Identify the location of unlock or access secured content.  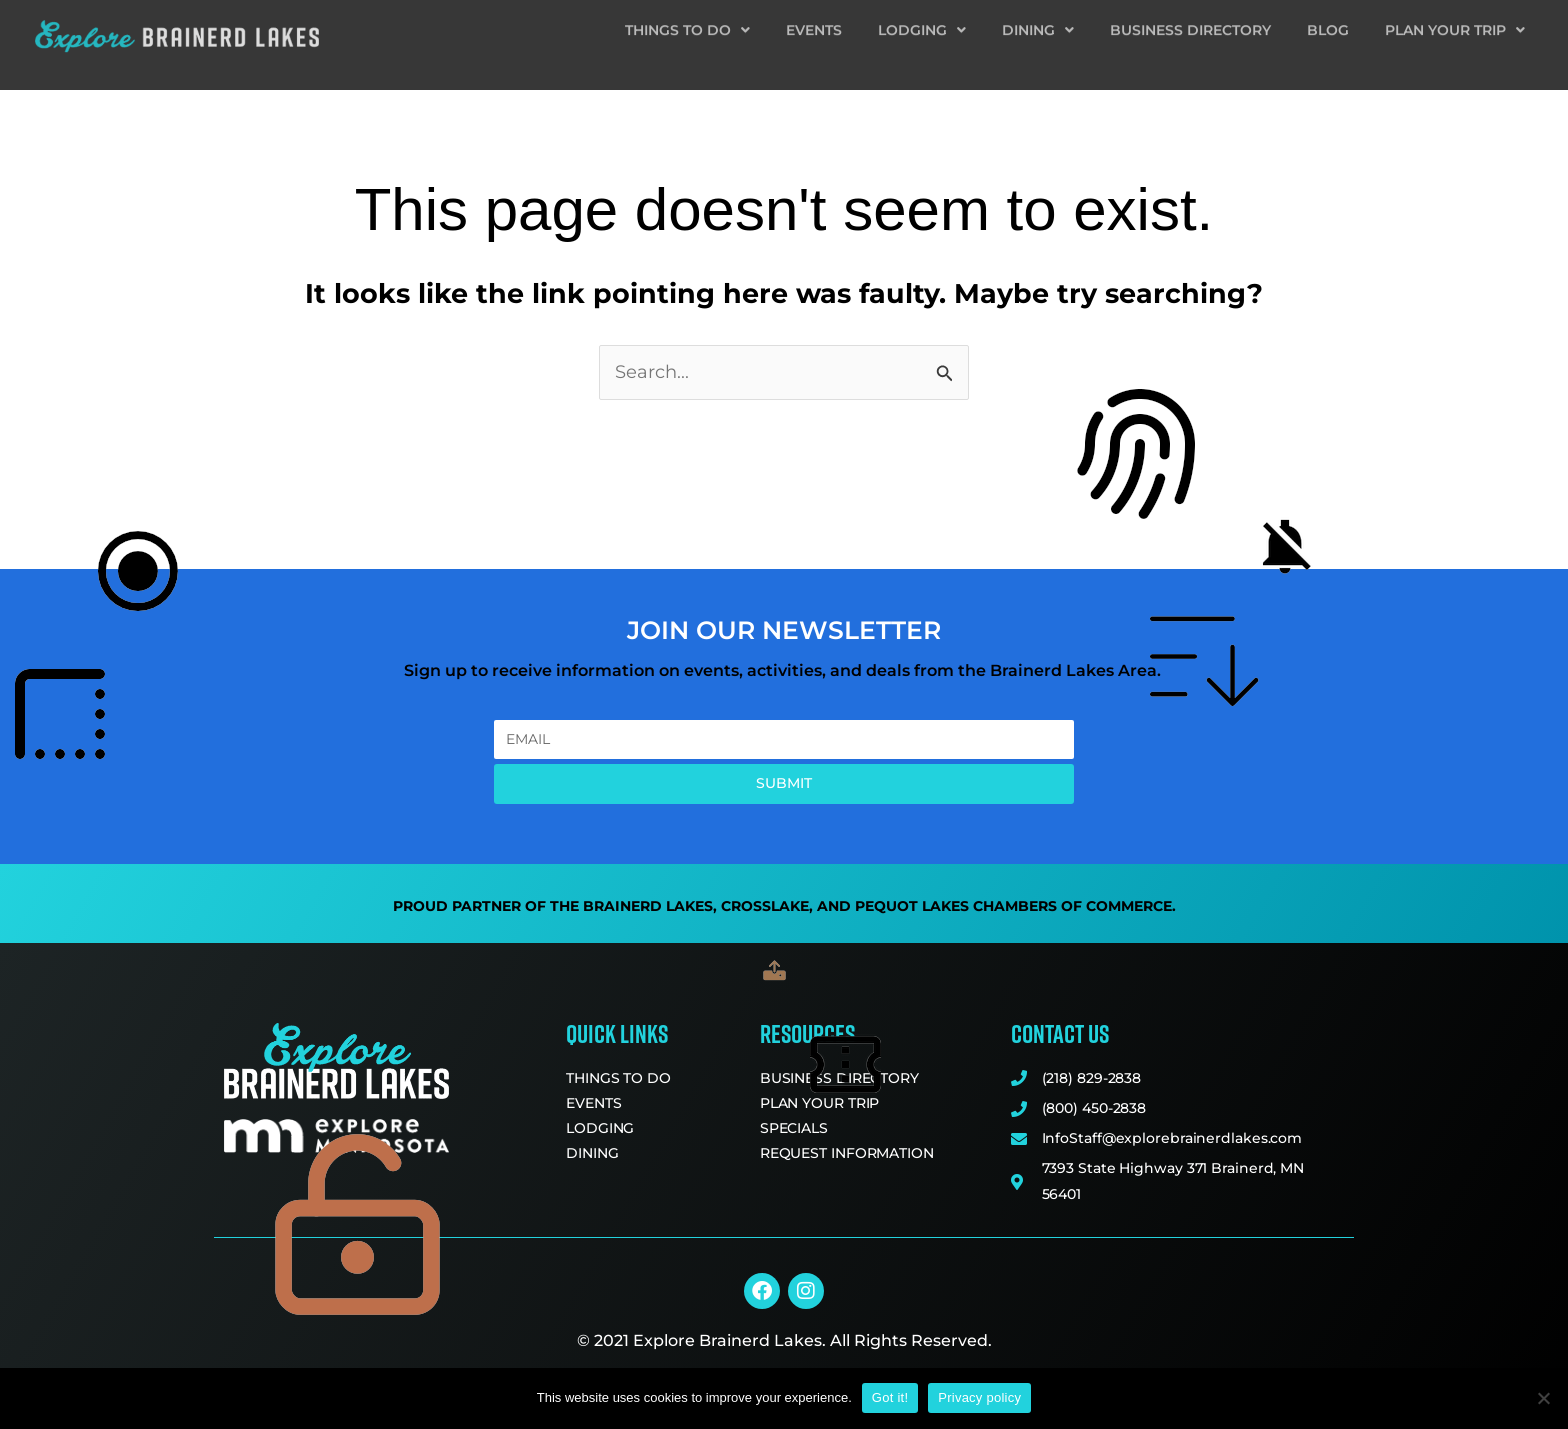
(357, 1224).